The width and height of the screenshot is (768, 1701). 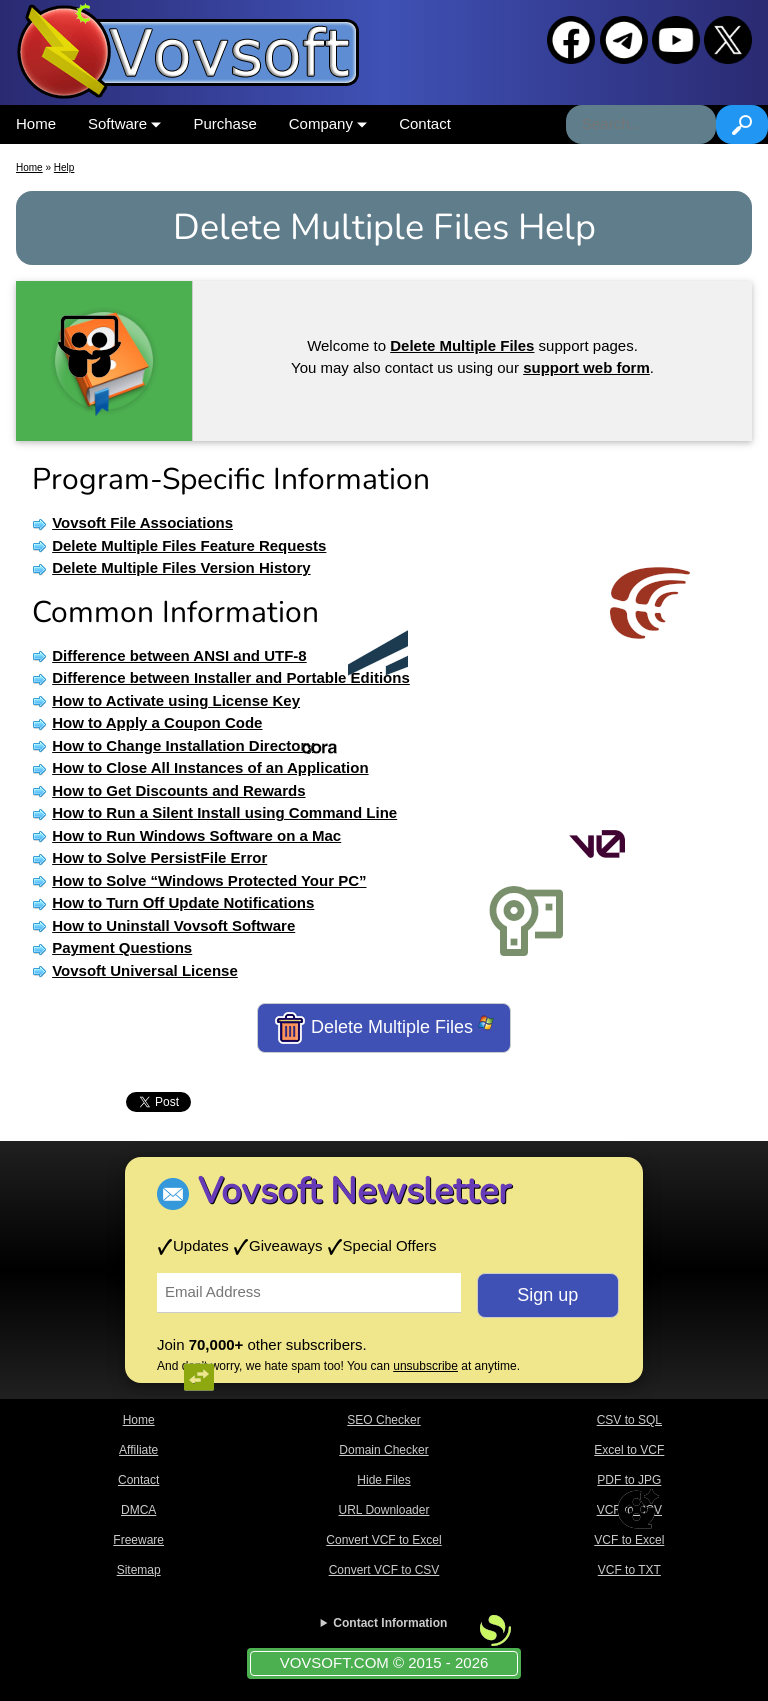 What do you see at coordinates (650, 603) in the screenshot?
I see `Crowdin localization platform logo` at bounding box center [650, 603].